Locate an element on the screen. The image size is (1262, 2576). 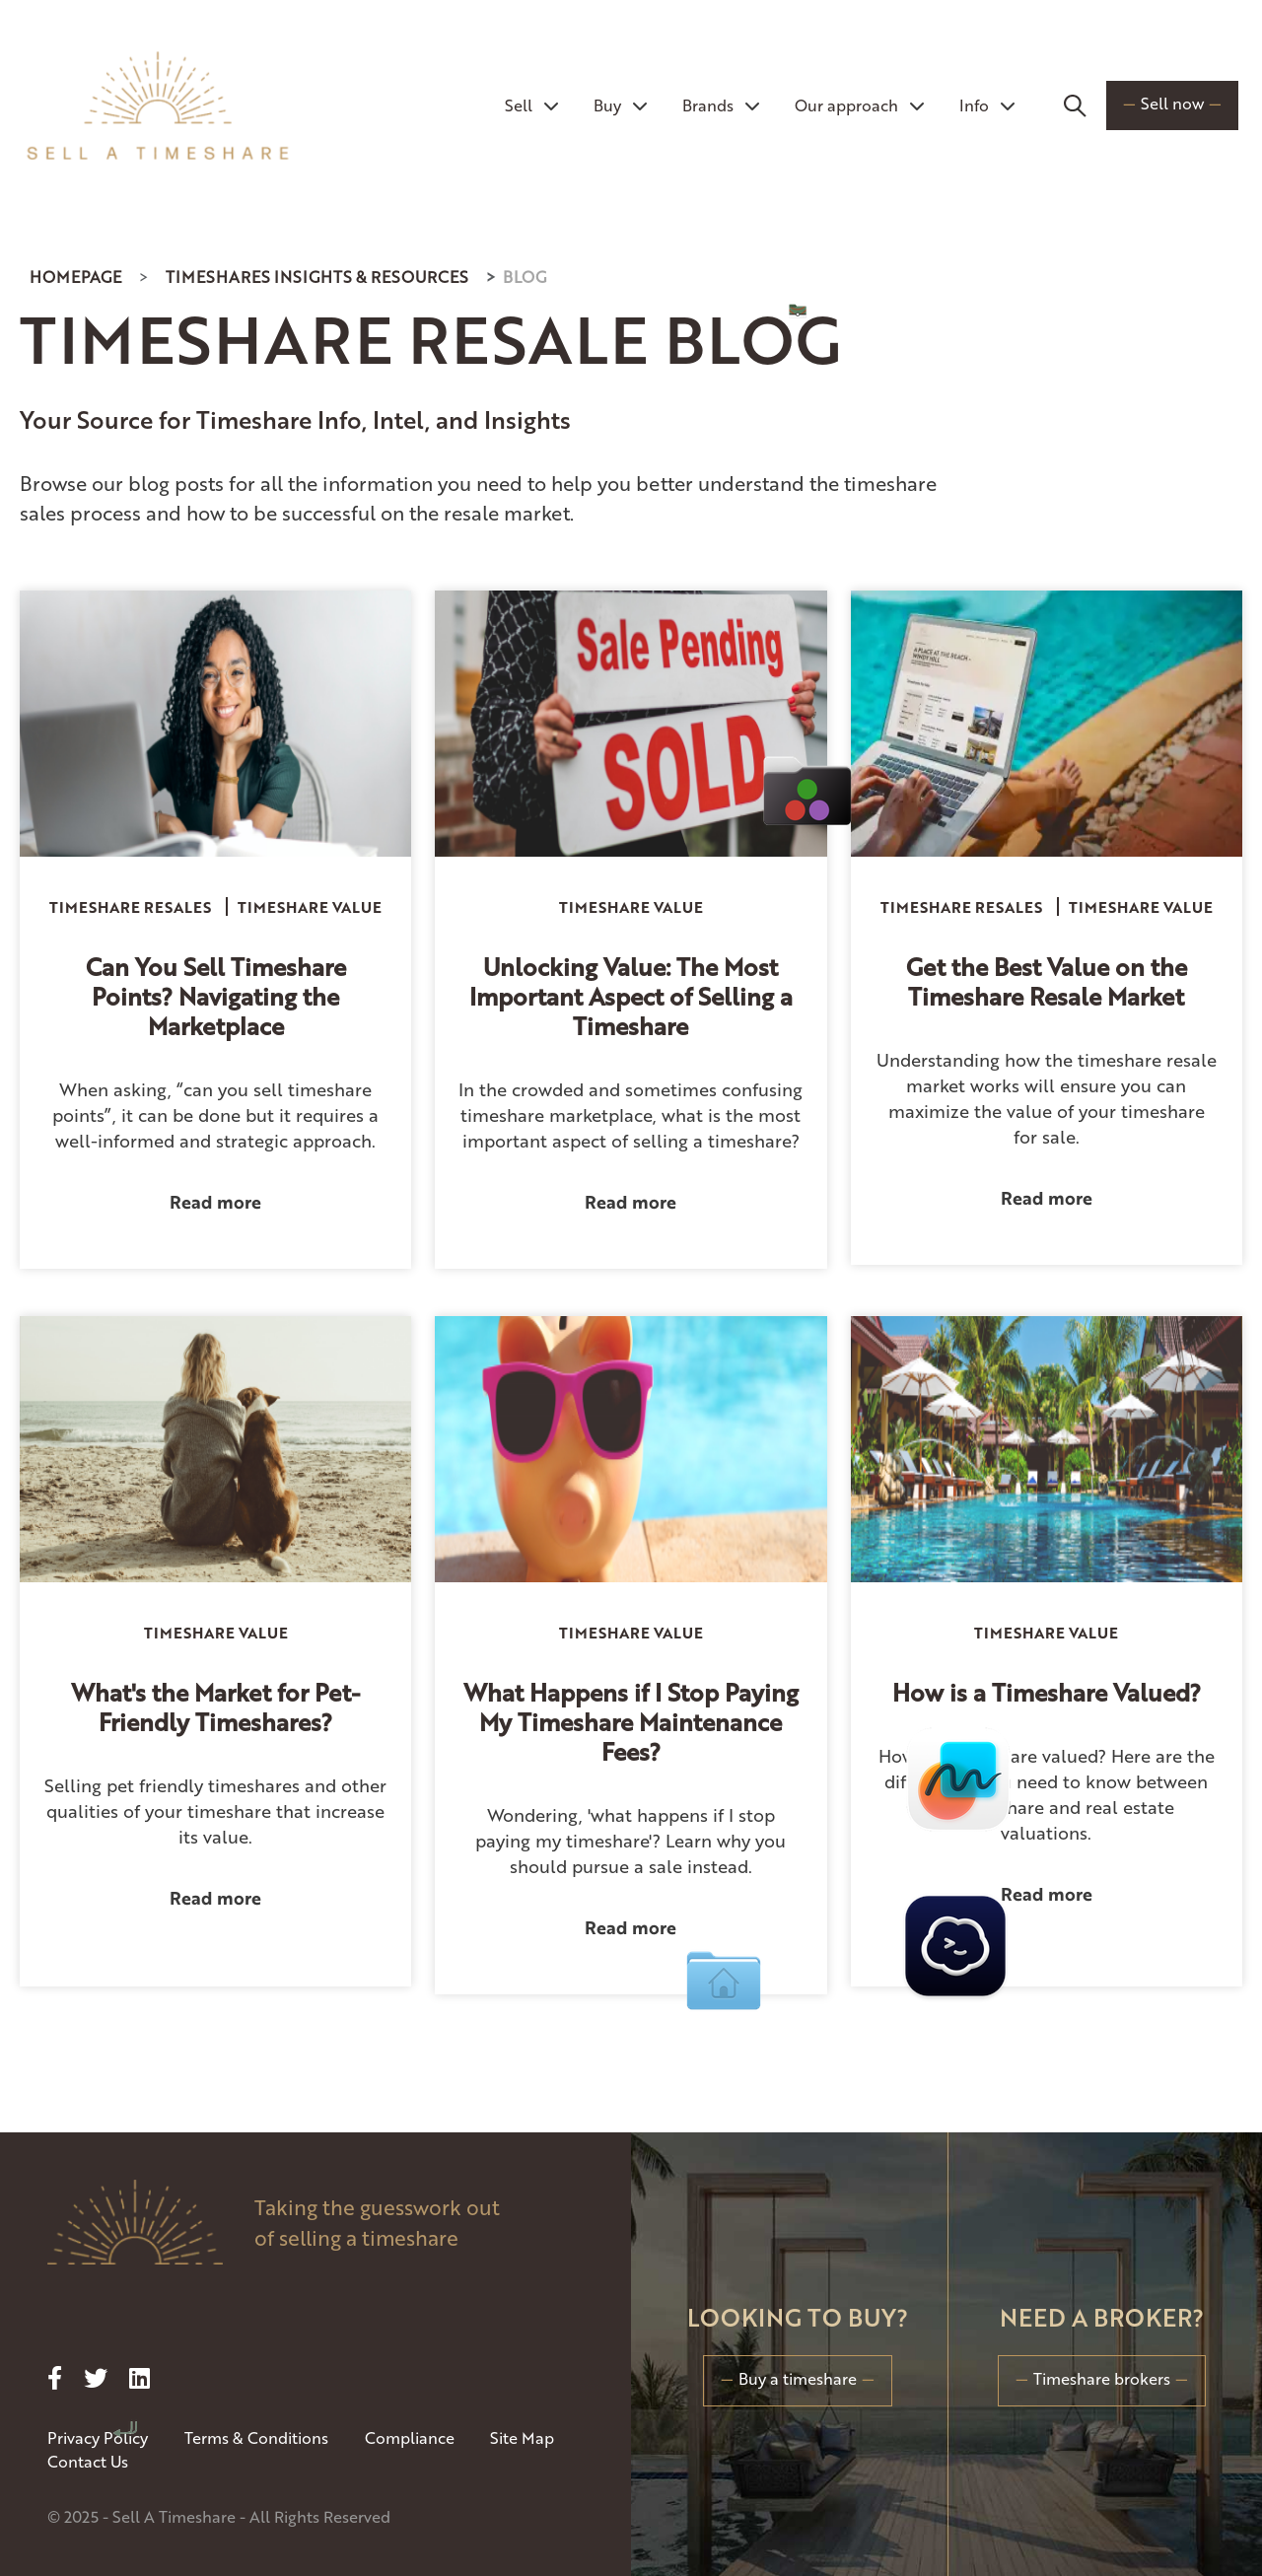
reply to all recipients of an email is located at coordinates (124, 2427).